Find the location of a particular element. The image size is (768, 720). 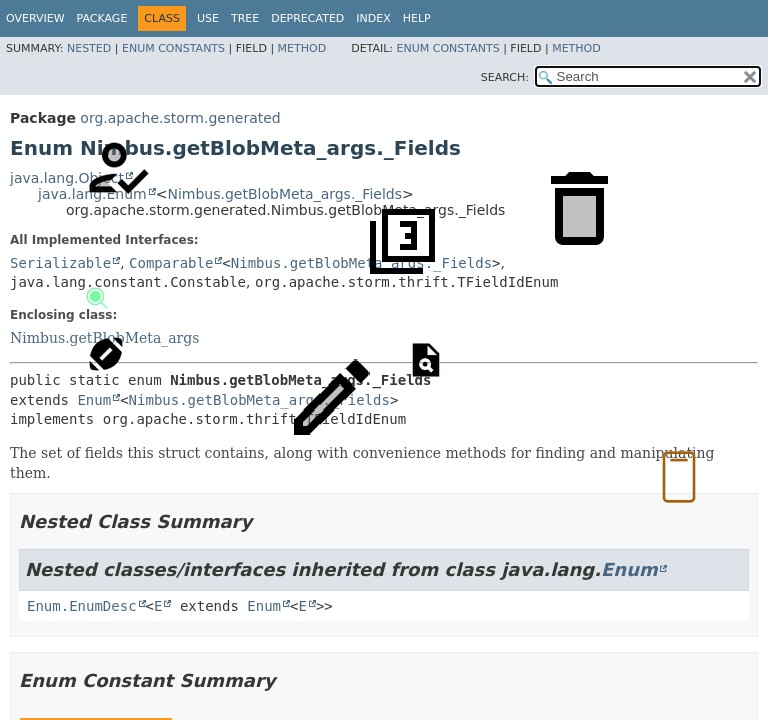

delete selected item is located at coordinates (579, 208).